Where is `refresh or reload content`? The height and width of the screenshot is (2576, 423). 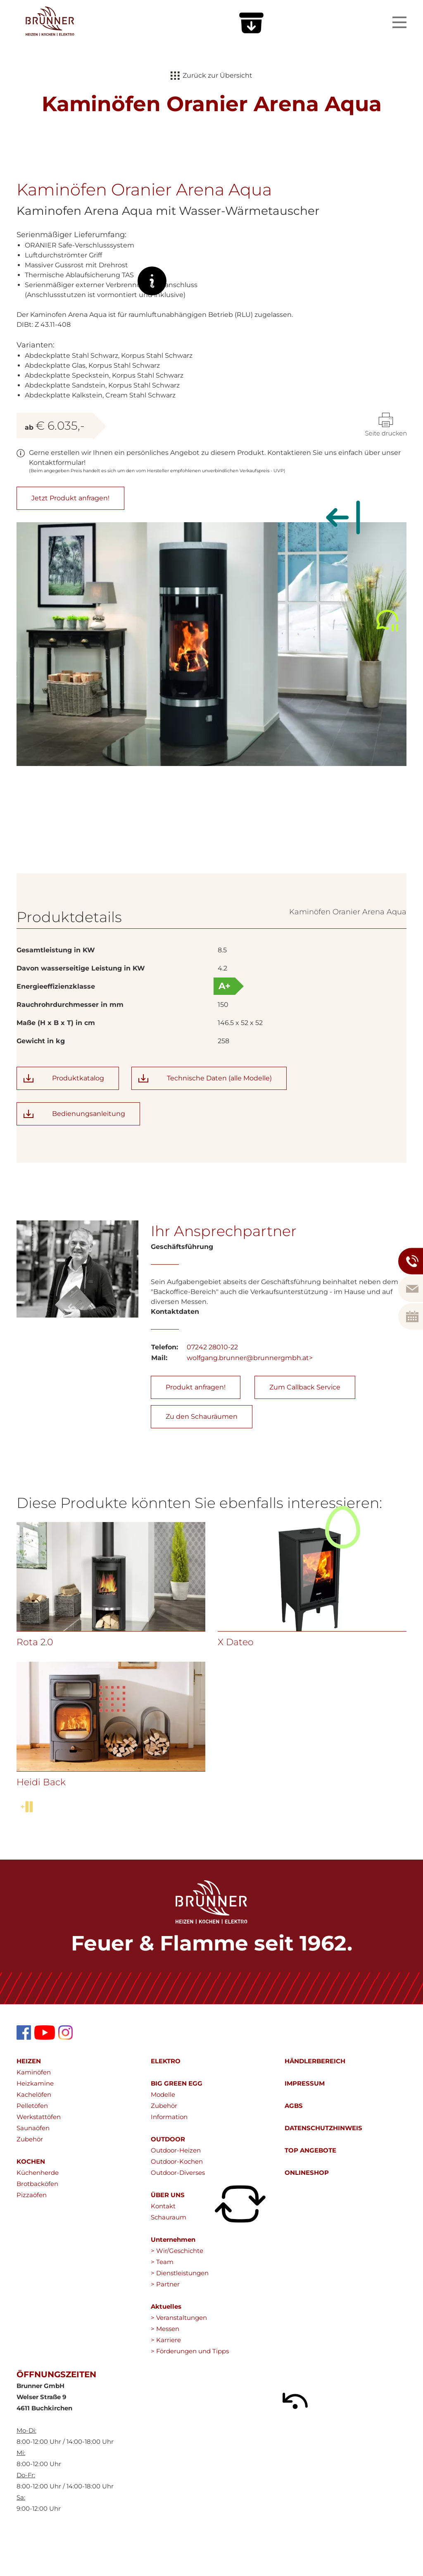
refresh or reload content is located at coordinates (240, 2204).